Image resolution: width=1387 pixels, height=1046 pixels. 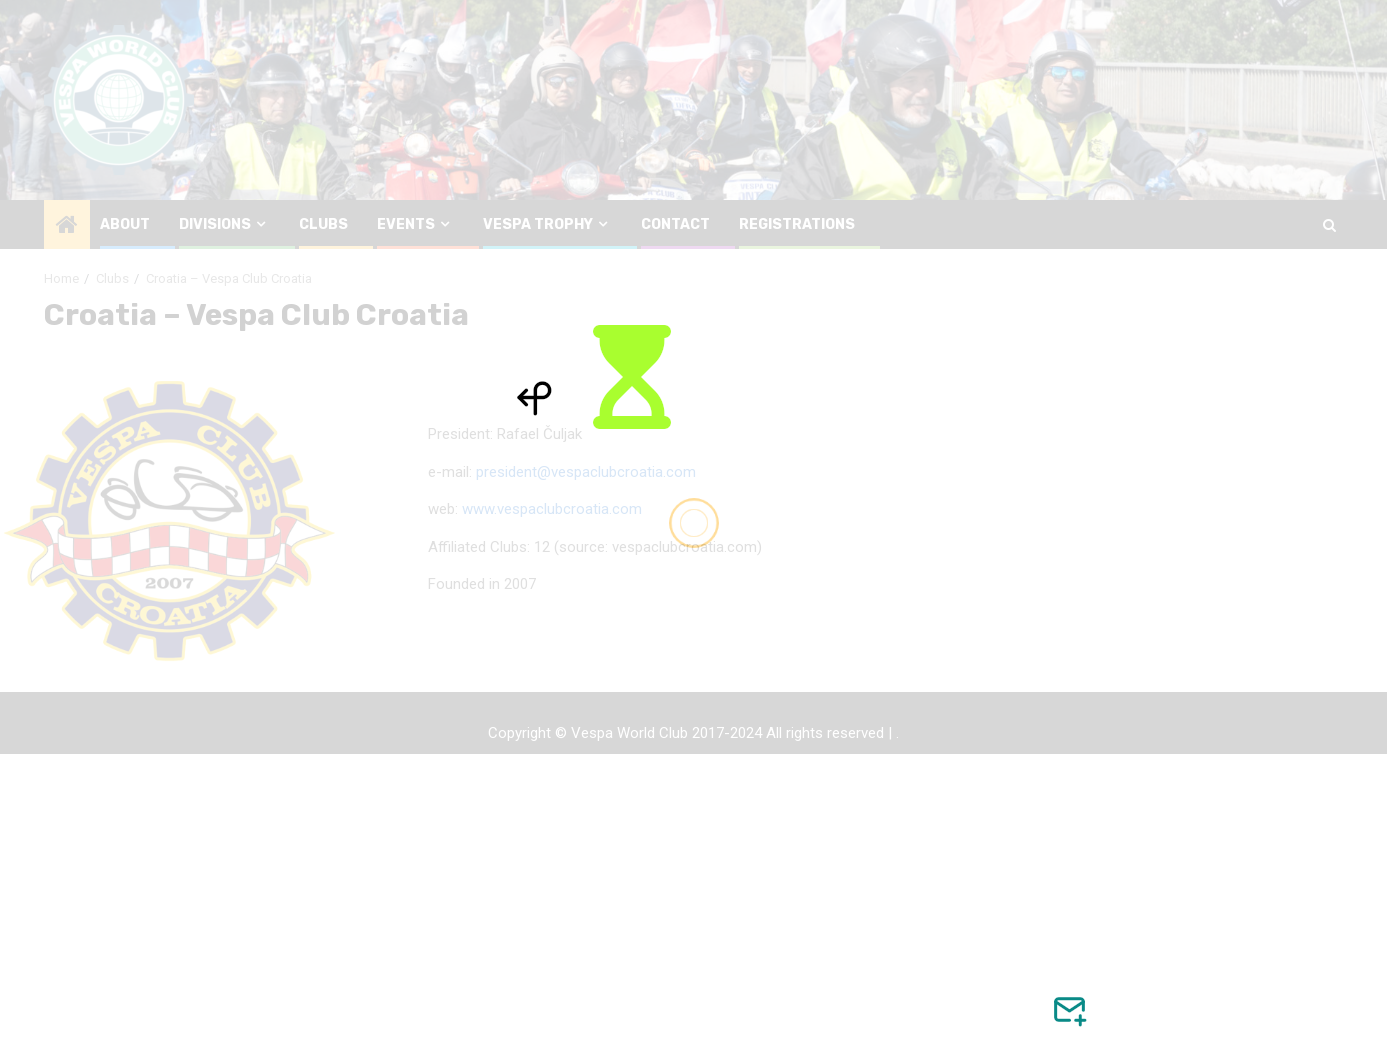 I want to click on compose a new email, so click(x=1069, y=1009).